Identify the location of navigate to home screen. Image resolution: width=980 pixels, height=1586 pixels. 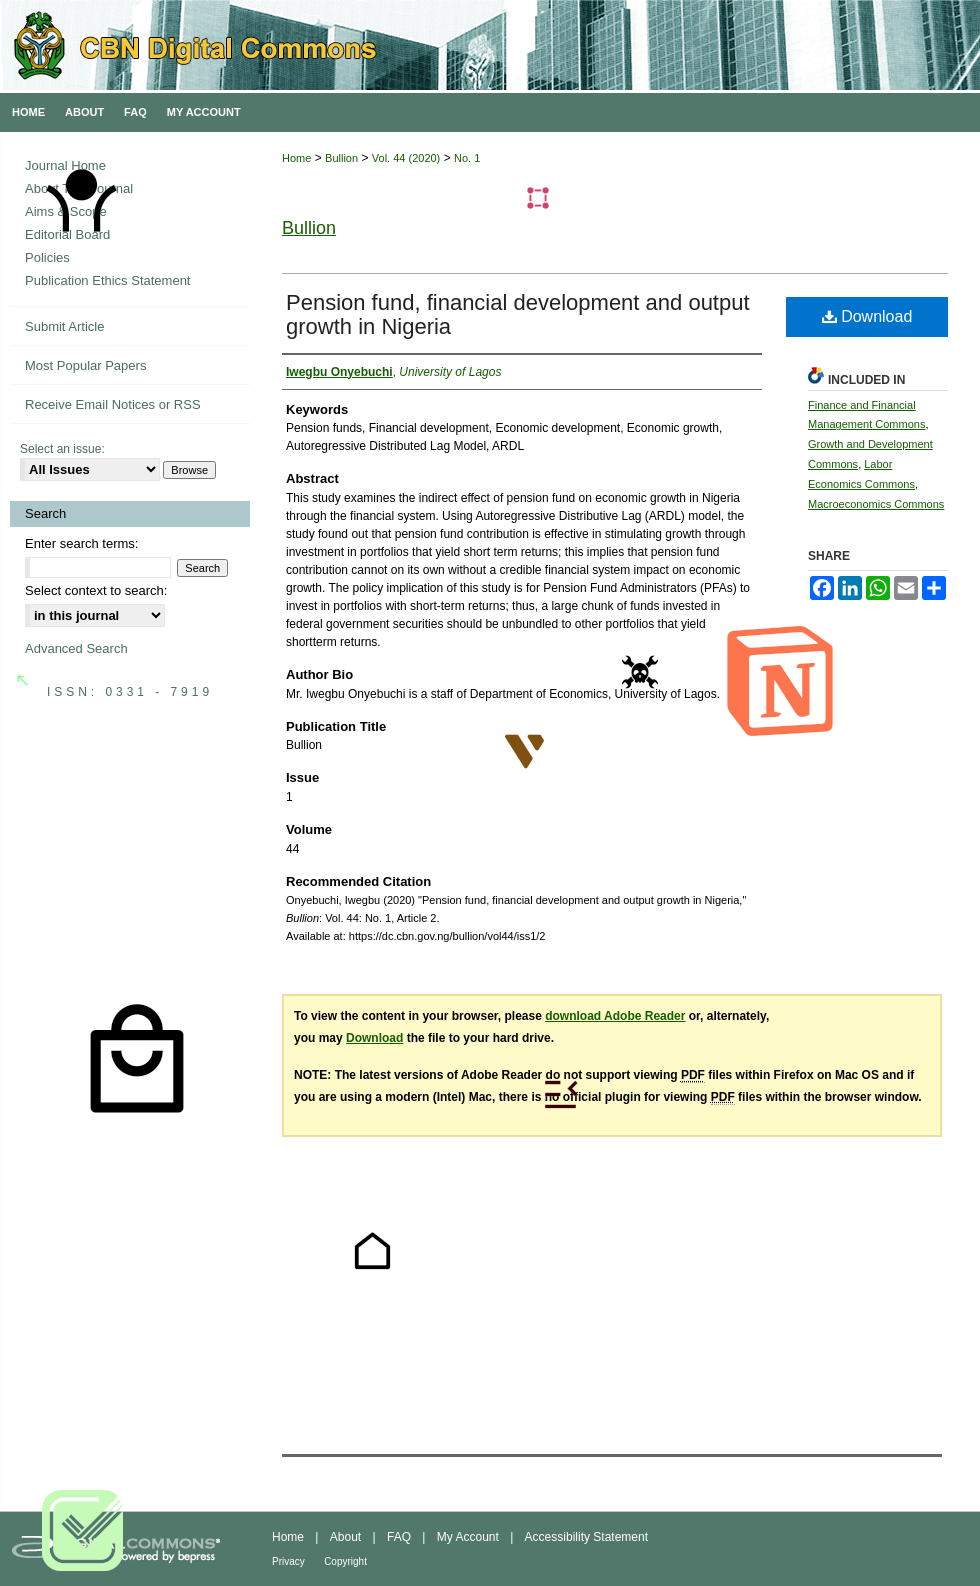
(372, 1251).